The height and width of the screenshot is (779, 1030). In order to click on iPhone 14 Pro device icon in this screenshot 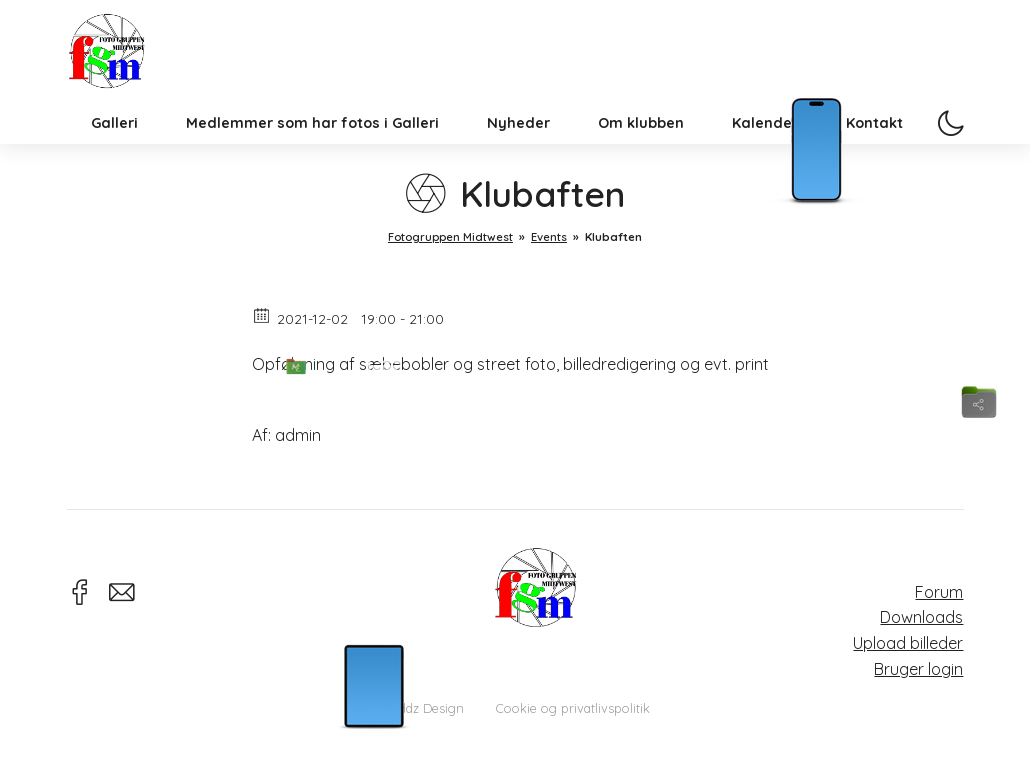, I will do `click(816, 151)`.